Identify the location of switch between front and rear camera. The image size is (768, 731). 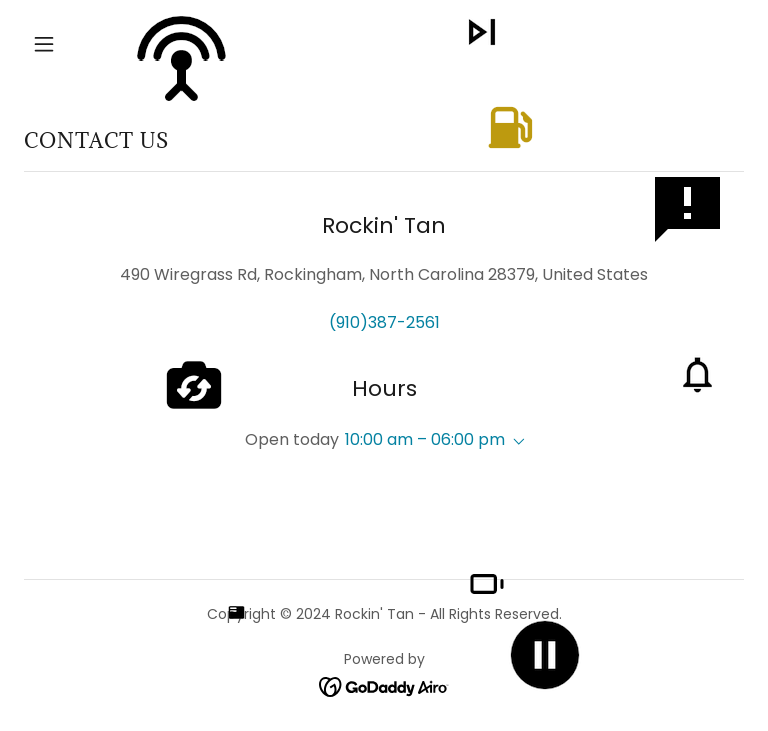
(194, 385).